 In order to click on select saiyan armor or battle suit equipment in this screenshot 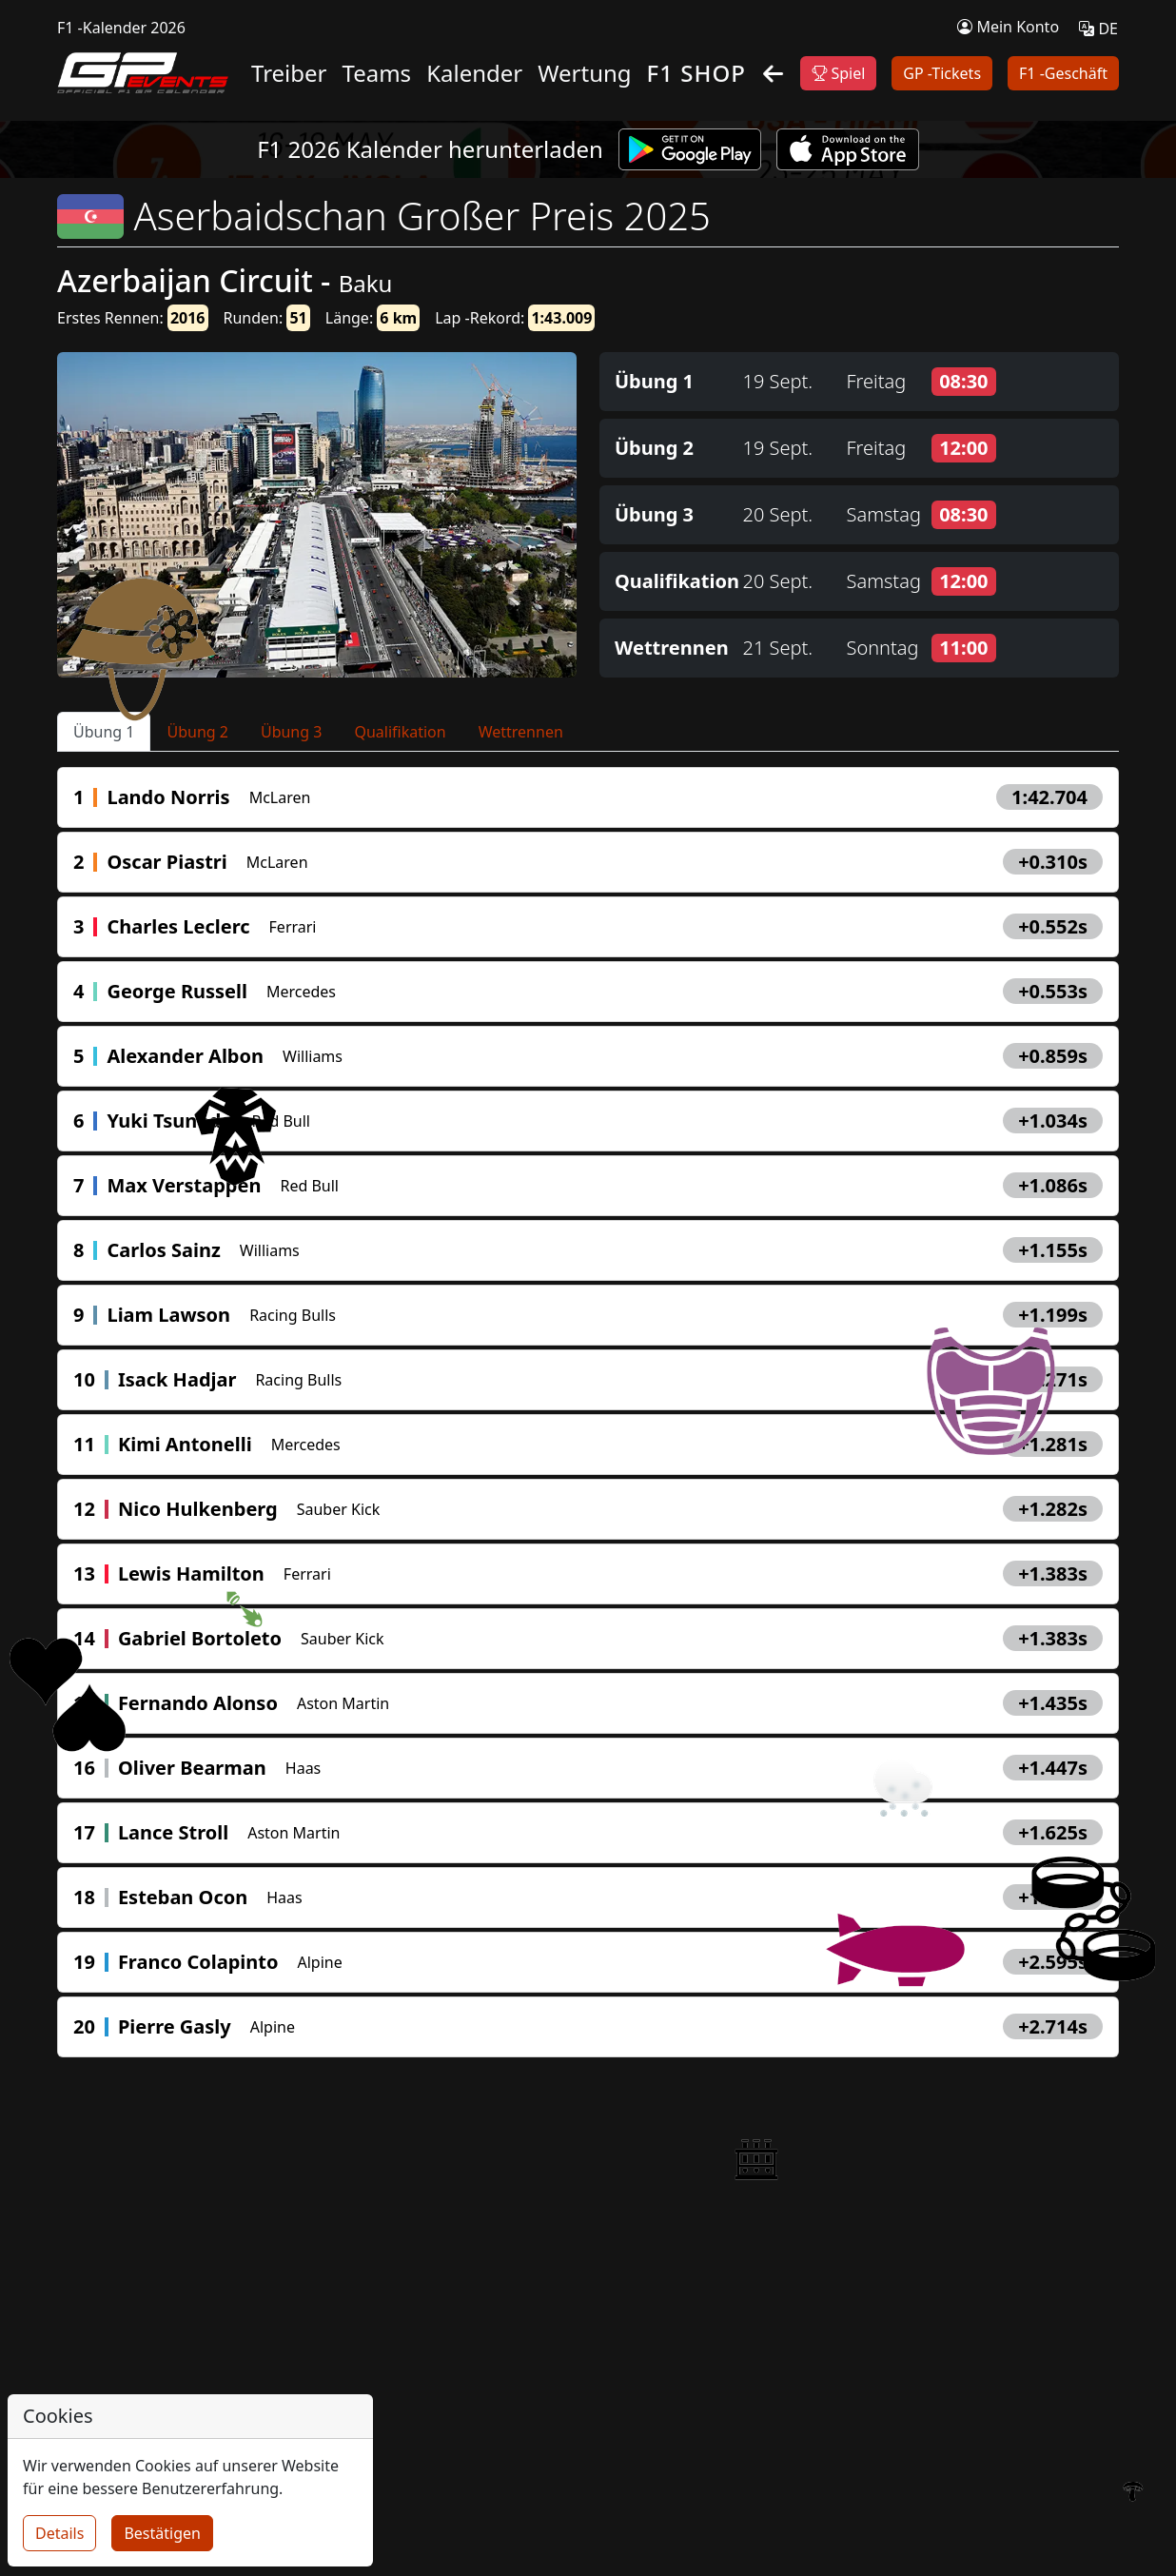, I will do `click(990, 1388)`.